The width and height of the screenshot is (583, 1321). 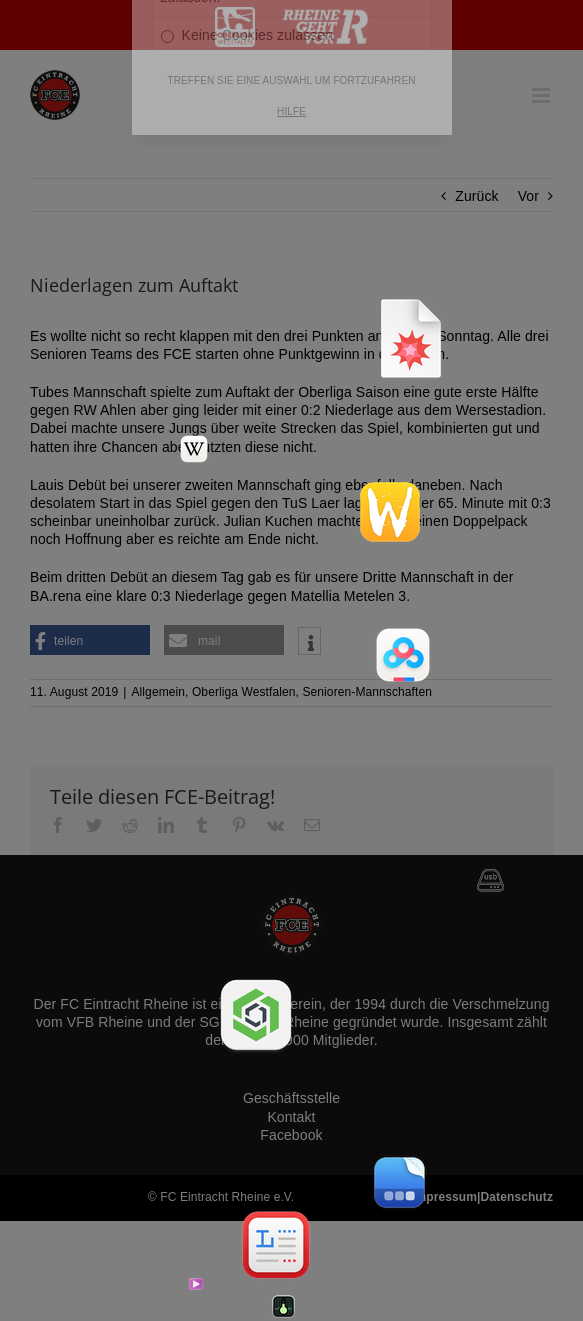 I want to click on external usb hard drive connected, so click(x=490, y=879).